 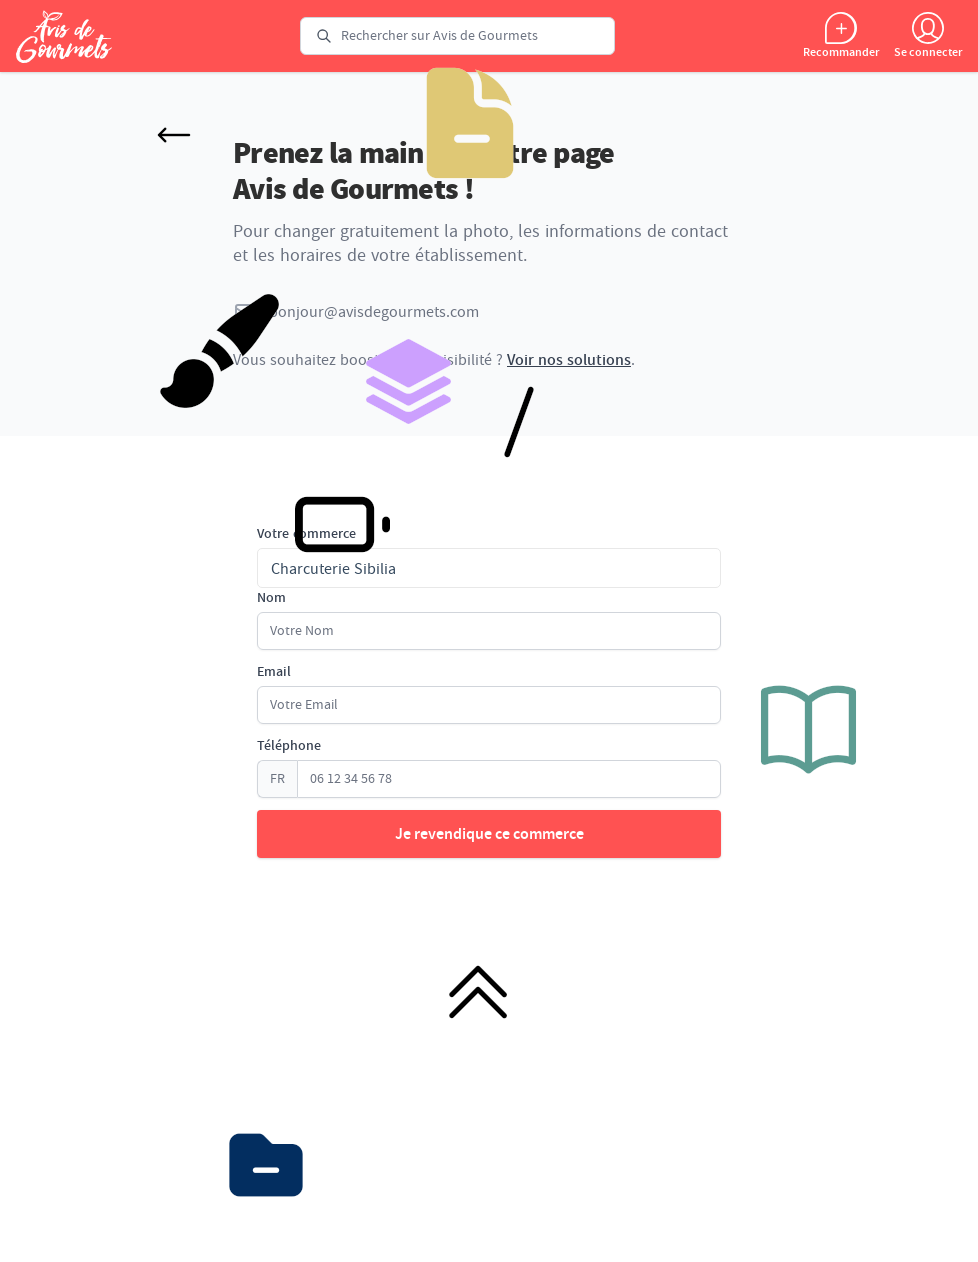 I want to click on remove content from a document, so click(x=470, y=123).